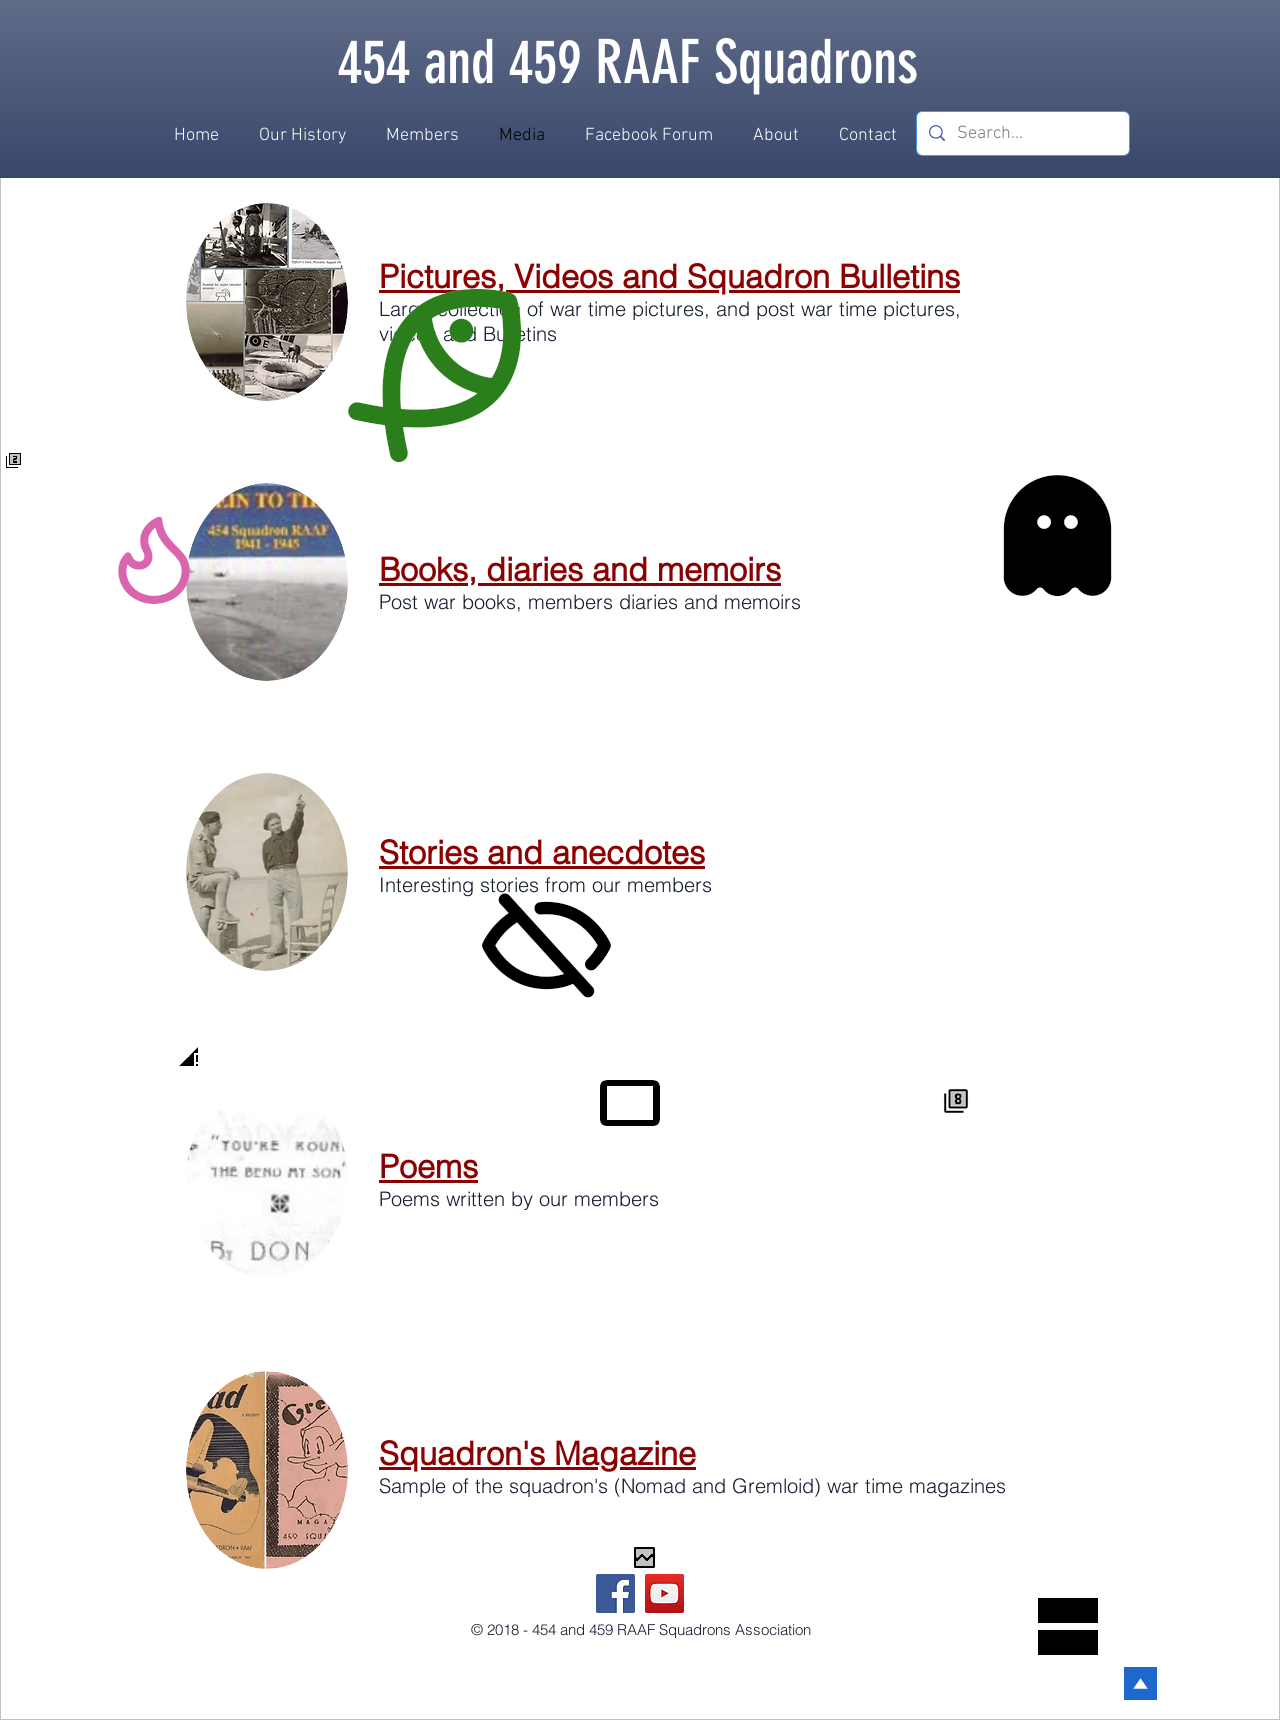 This screenshot has height=1720, width=1280. What do you see at coordinates (644, 1557) in the screenshot?
I see `indicates an image failed to load` at bounding box center [644, 1557].